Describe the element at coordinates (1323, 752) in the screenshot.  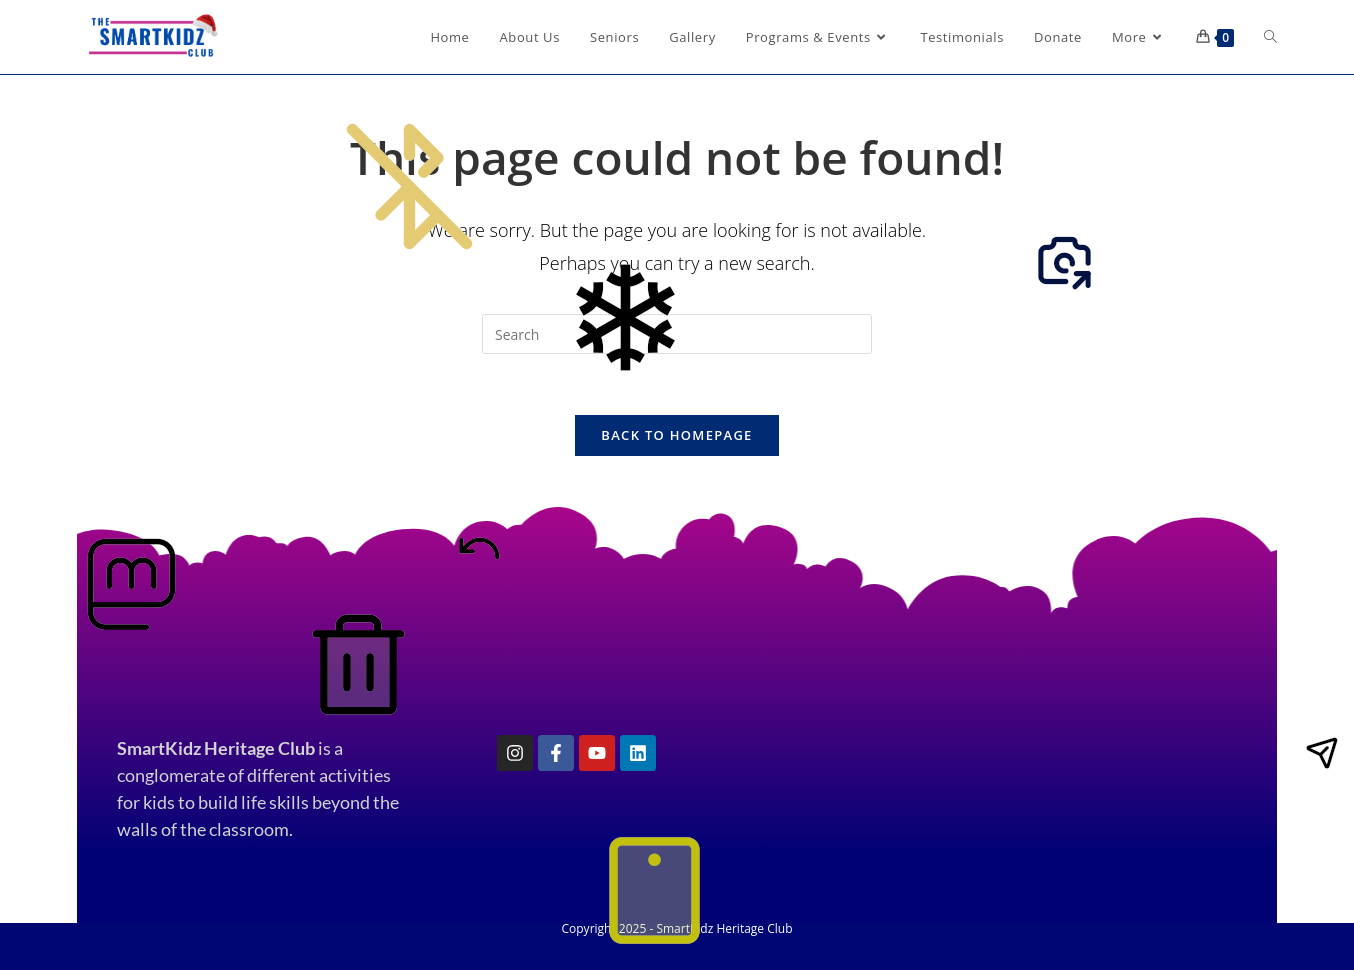
I see `send a message` at that location.